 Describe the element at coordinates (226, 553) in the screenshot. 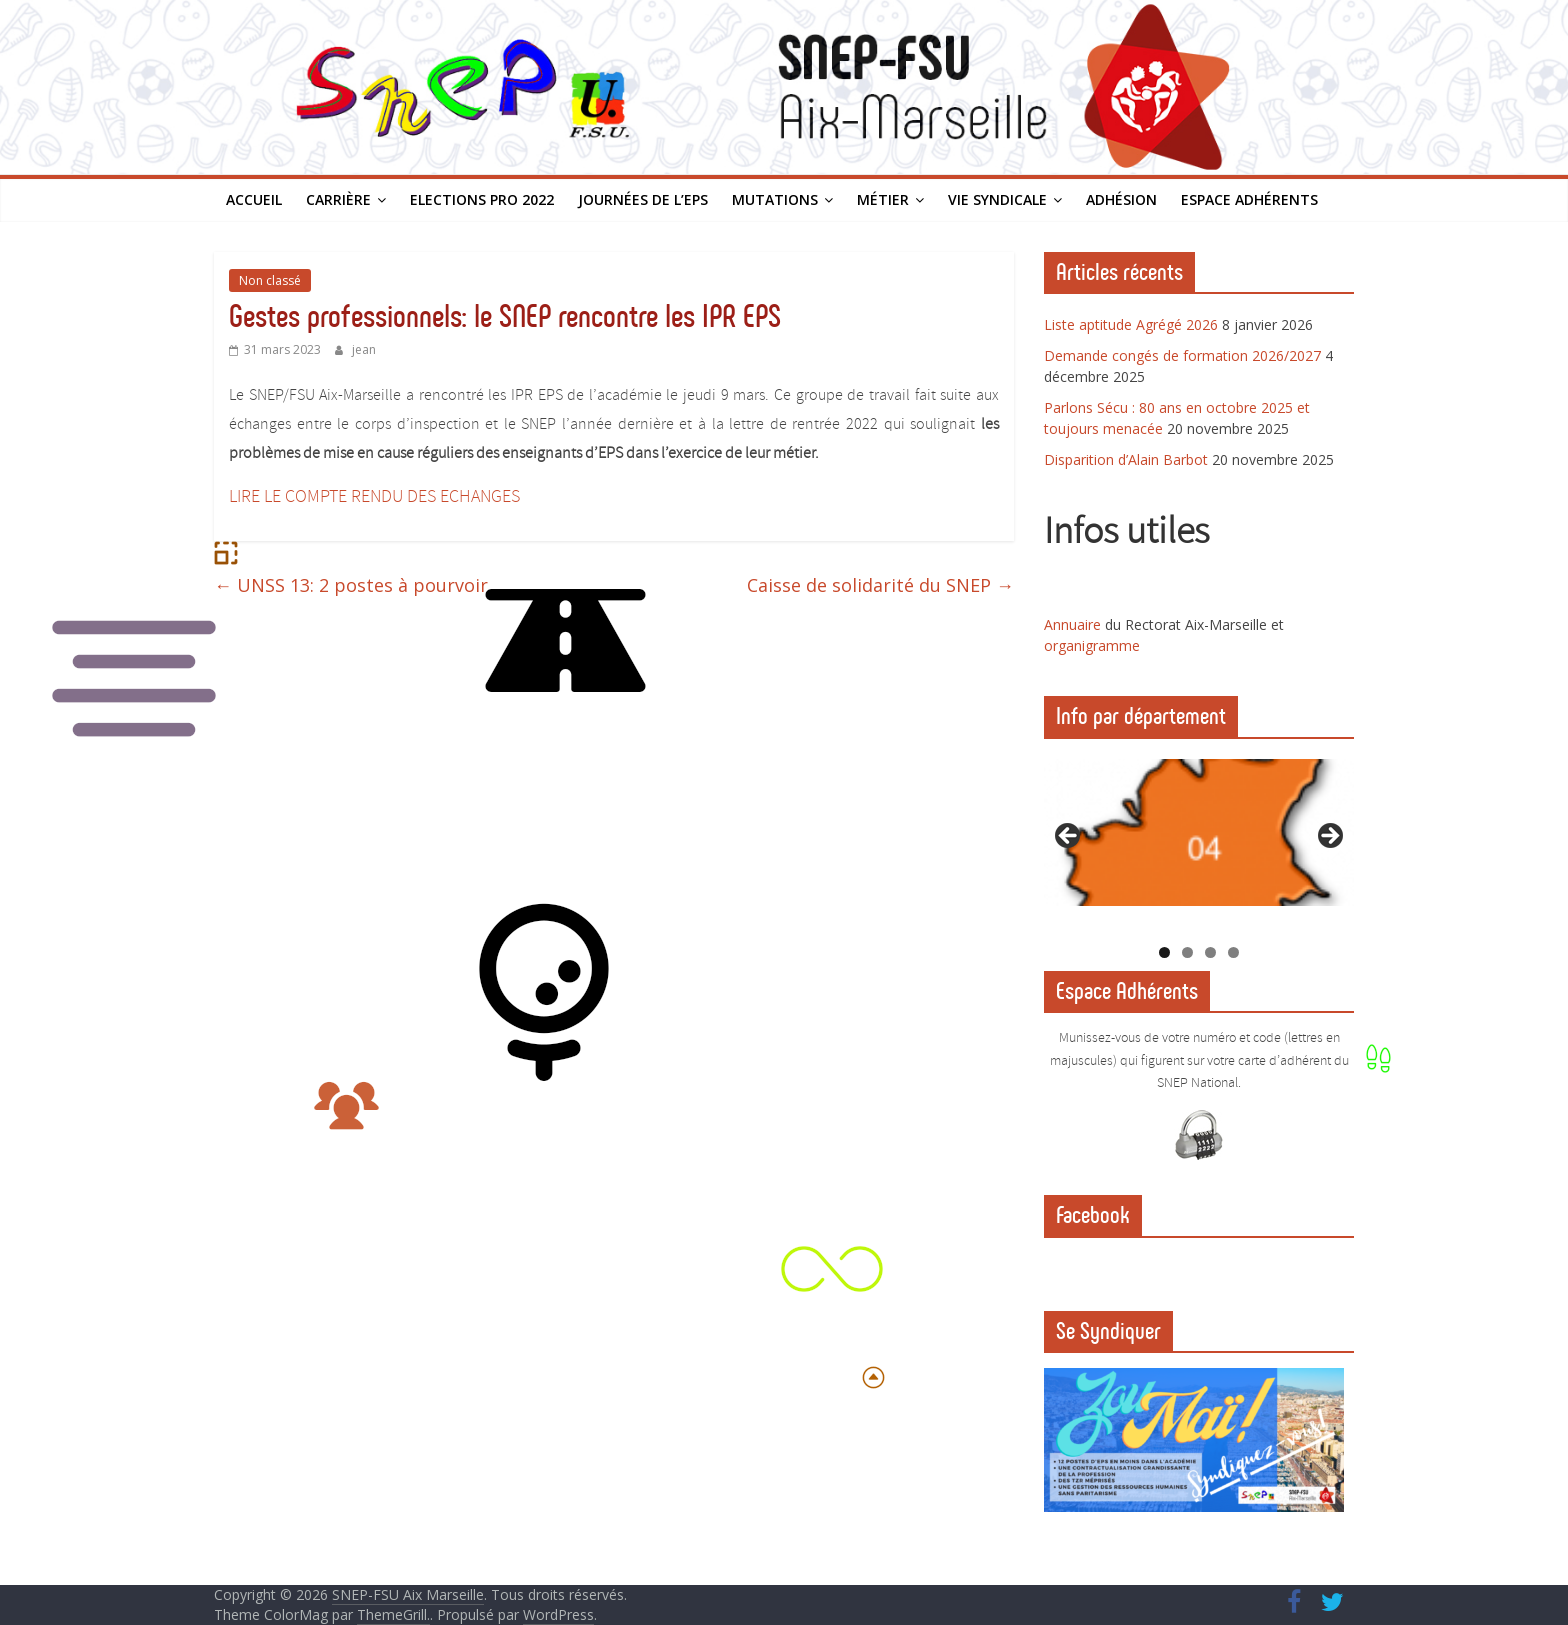

I see `resize an element or window` at that location.